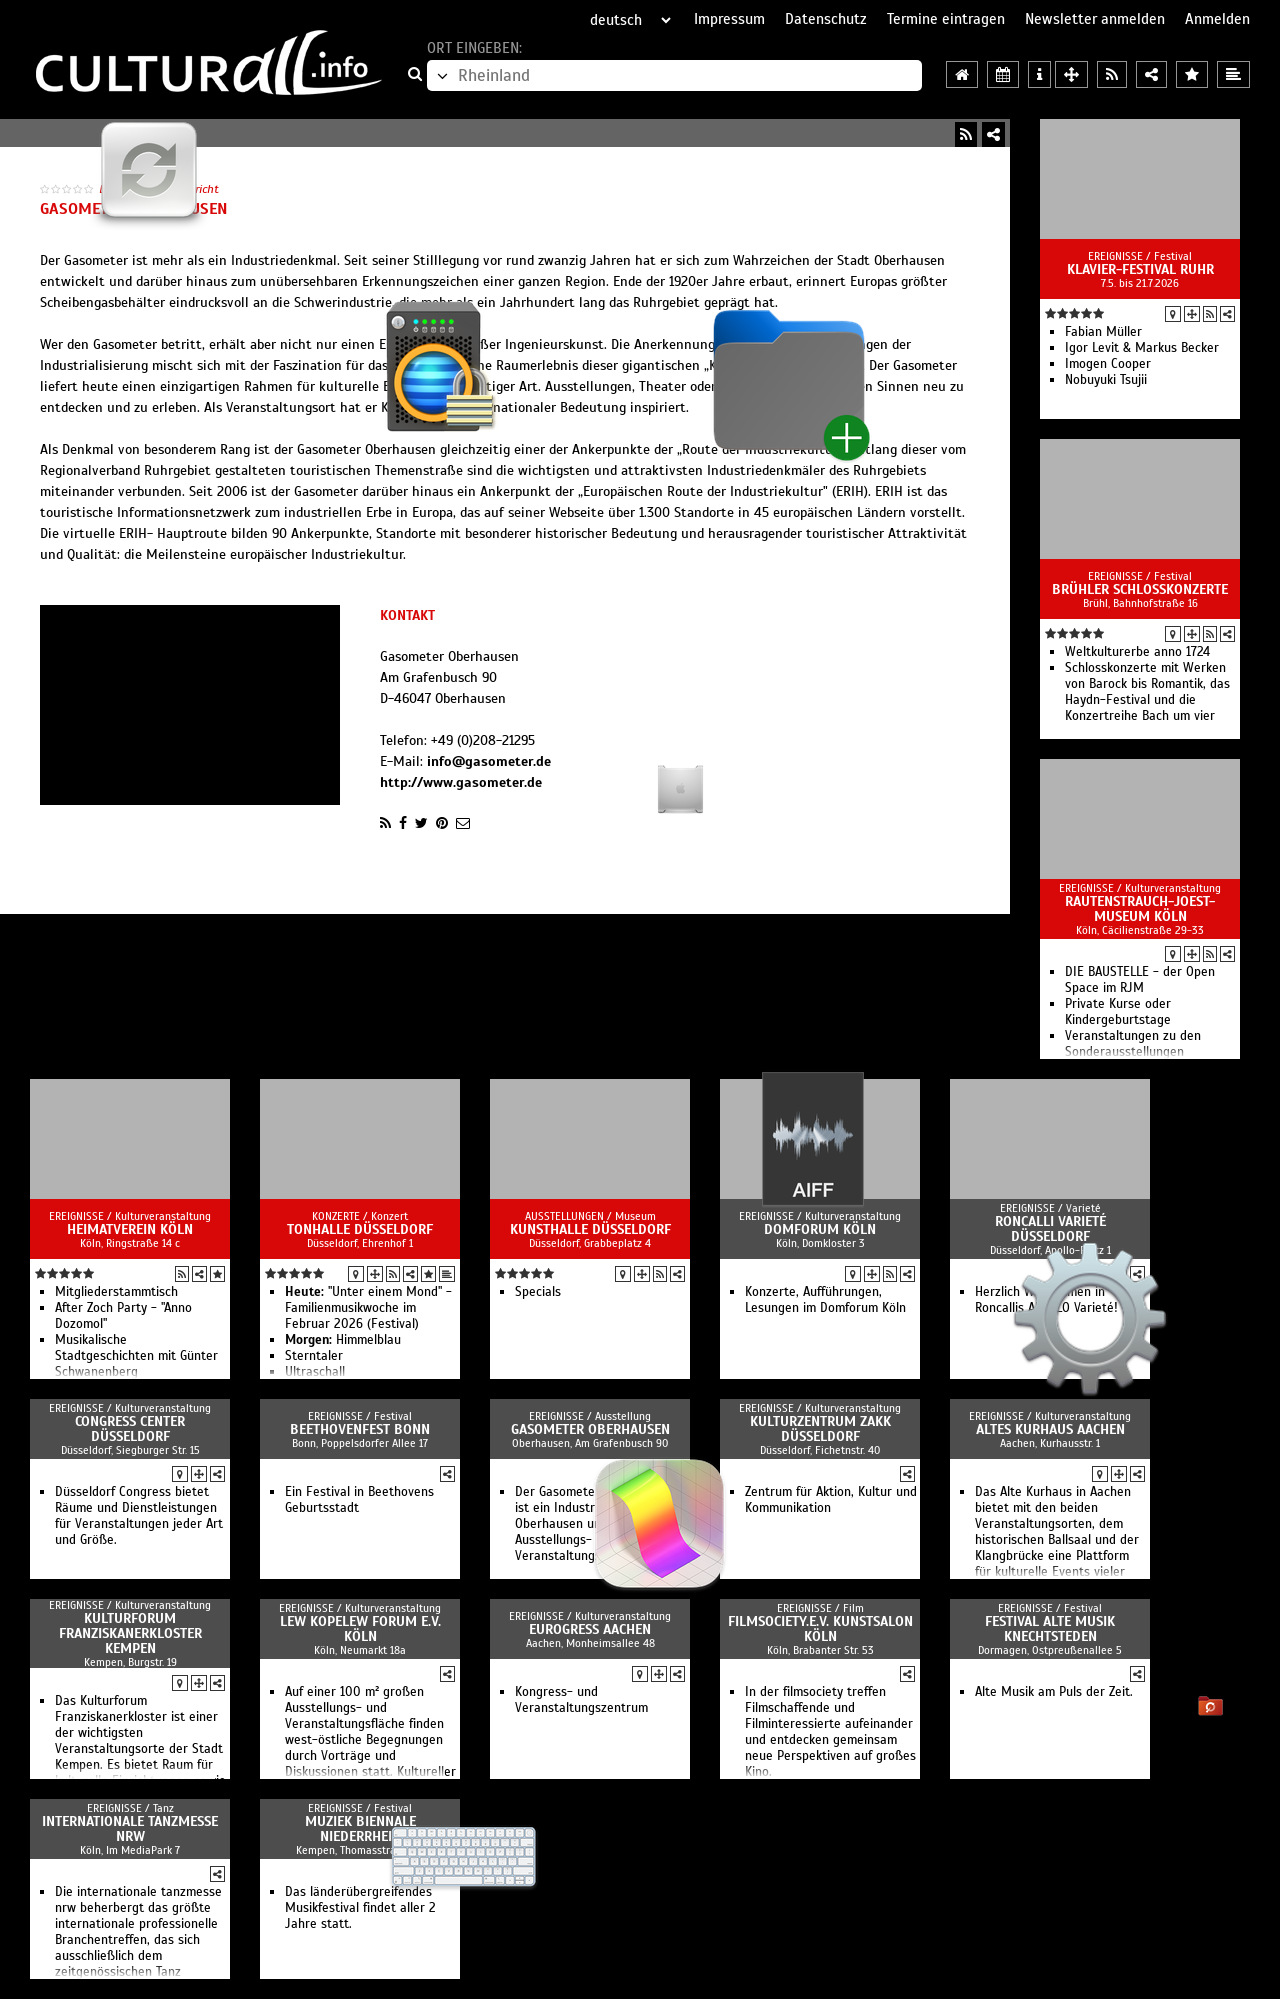 This screenshot has width=1280, height=1999. Describe the element at coordinates (1090, 1319) in the screenshot. I see `access advanced settings` at that location.